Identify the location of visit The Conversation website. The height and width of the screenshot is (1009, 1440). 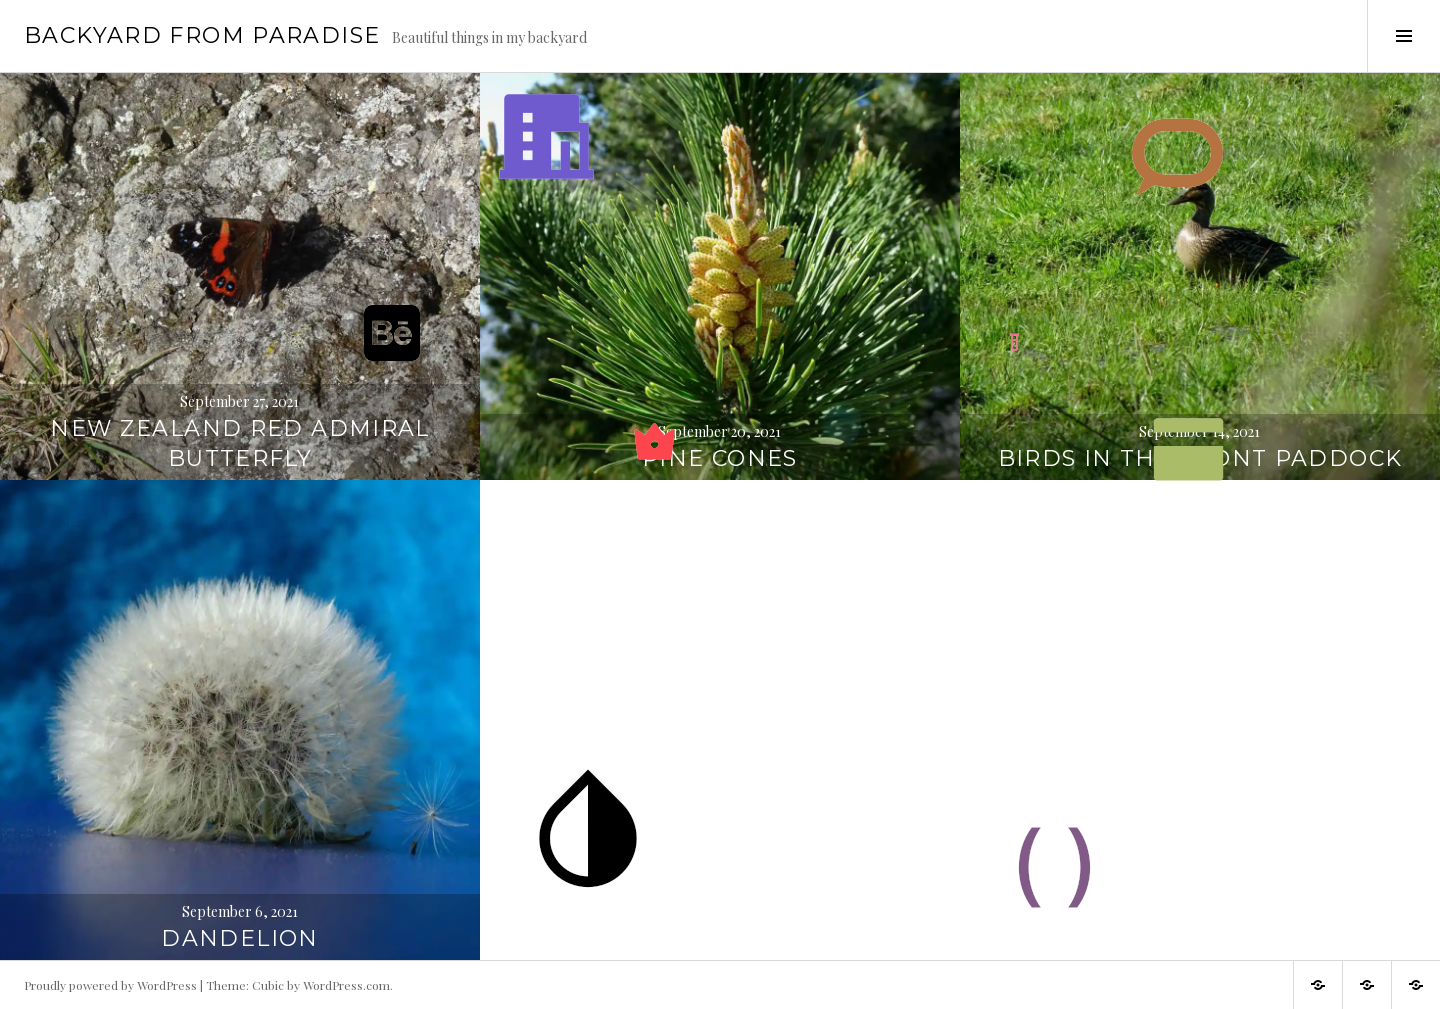
(1177, 157).